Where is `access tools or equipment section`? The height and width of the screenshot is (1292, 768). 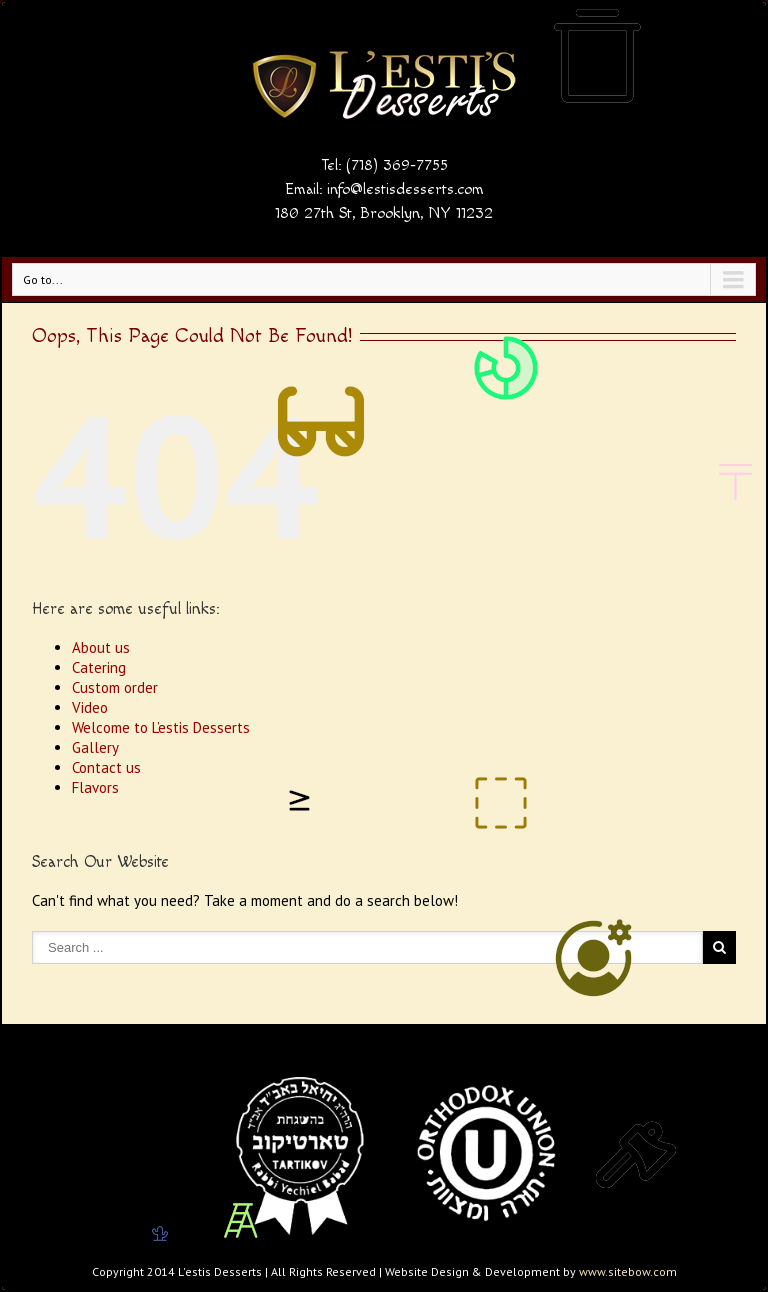 access tools or equipment section is located at coordinates (241, 1220).